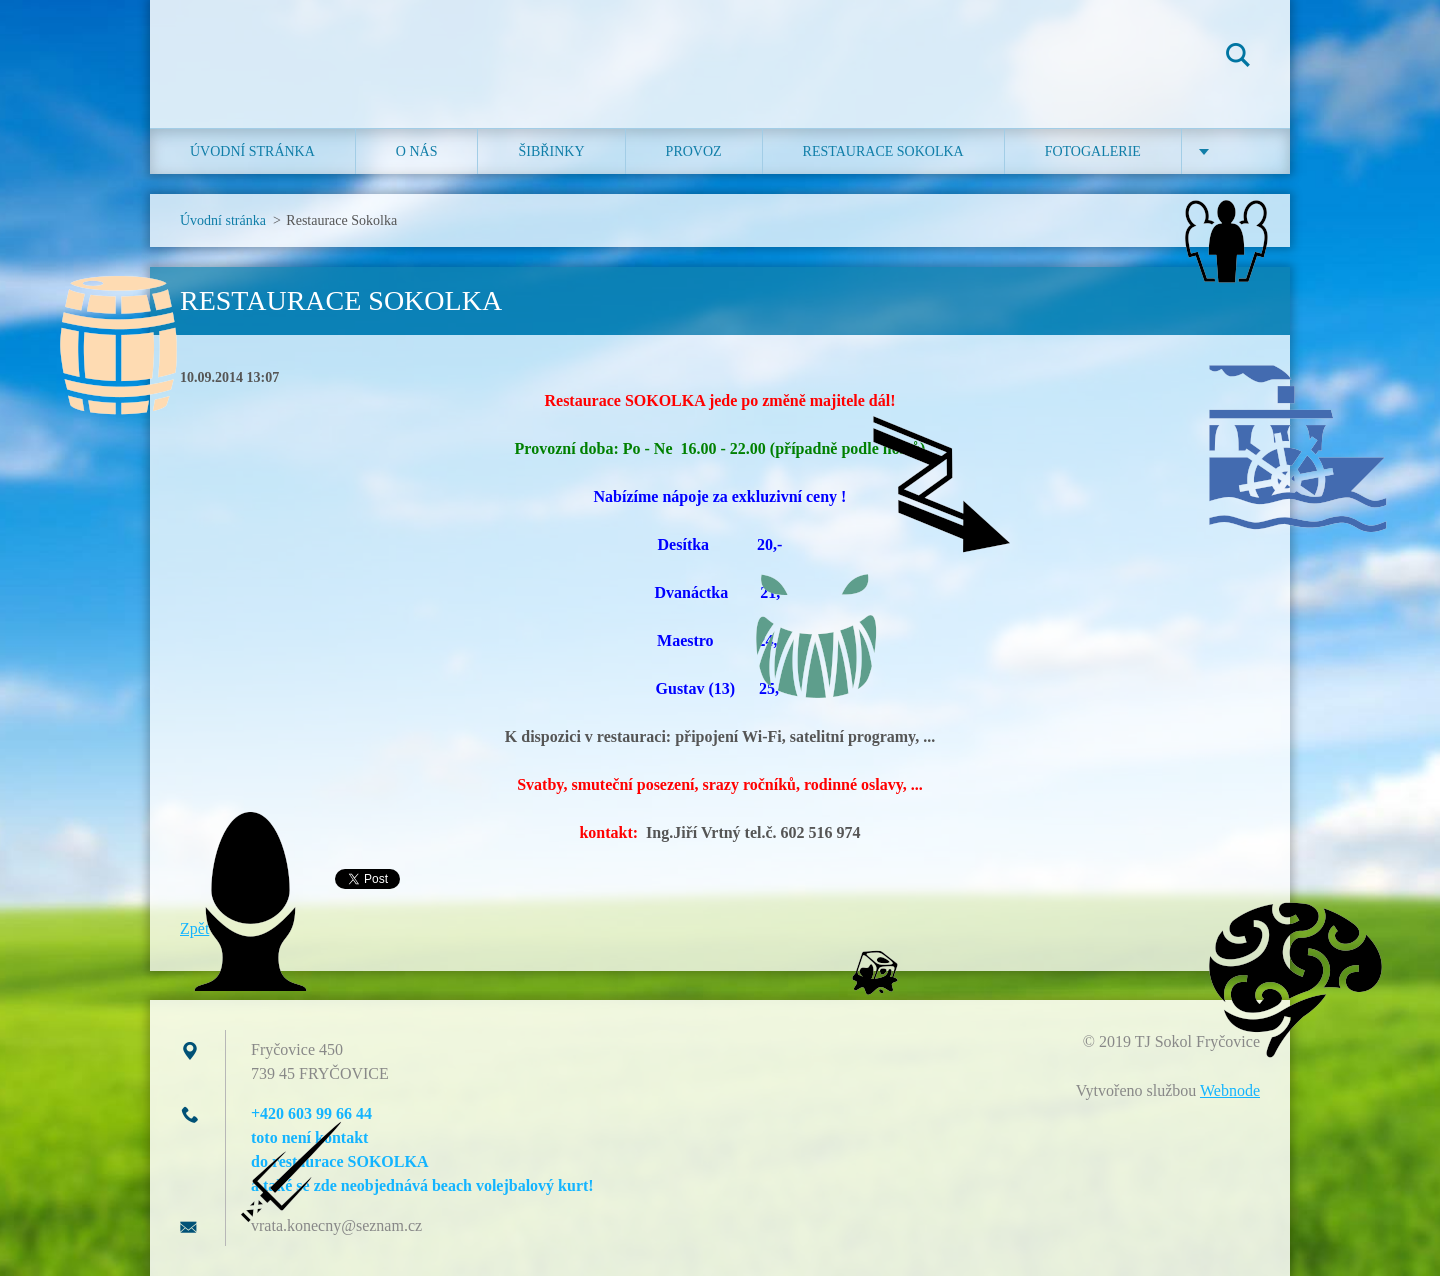 The image size is (1440, 1276). What do you see at coordinates (875, 972) in the screenshot?
I see `indicates a cooling effect or freeze ability wearing off` at bounding box center [875, 972].